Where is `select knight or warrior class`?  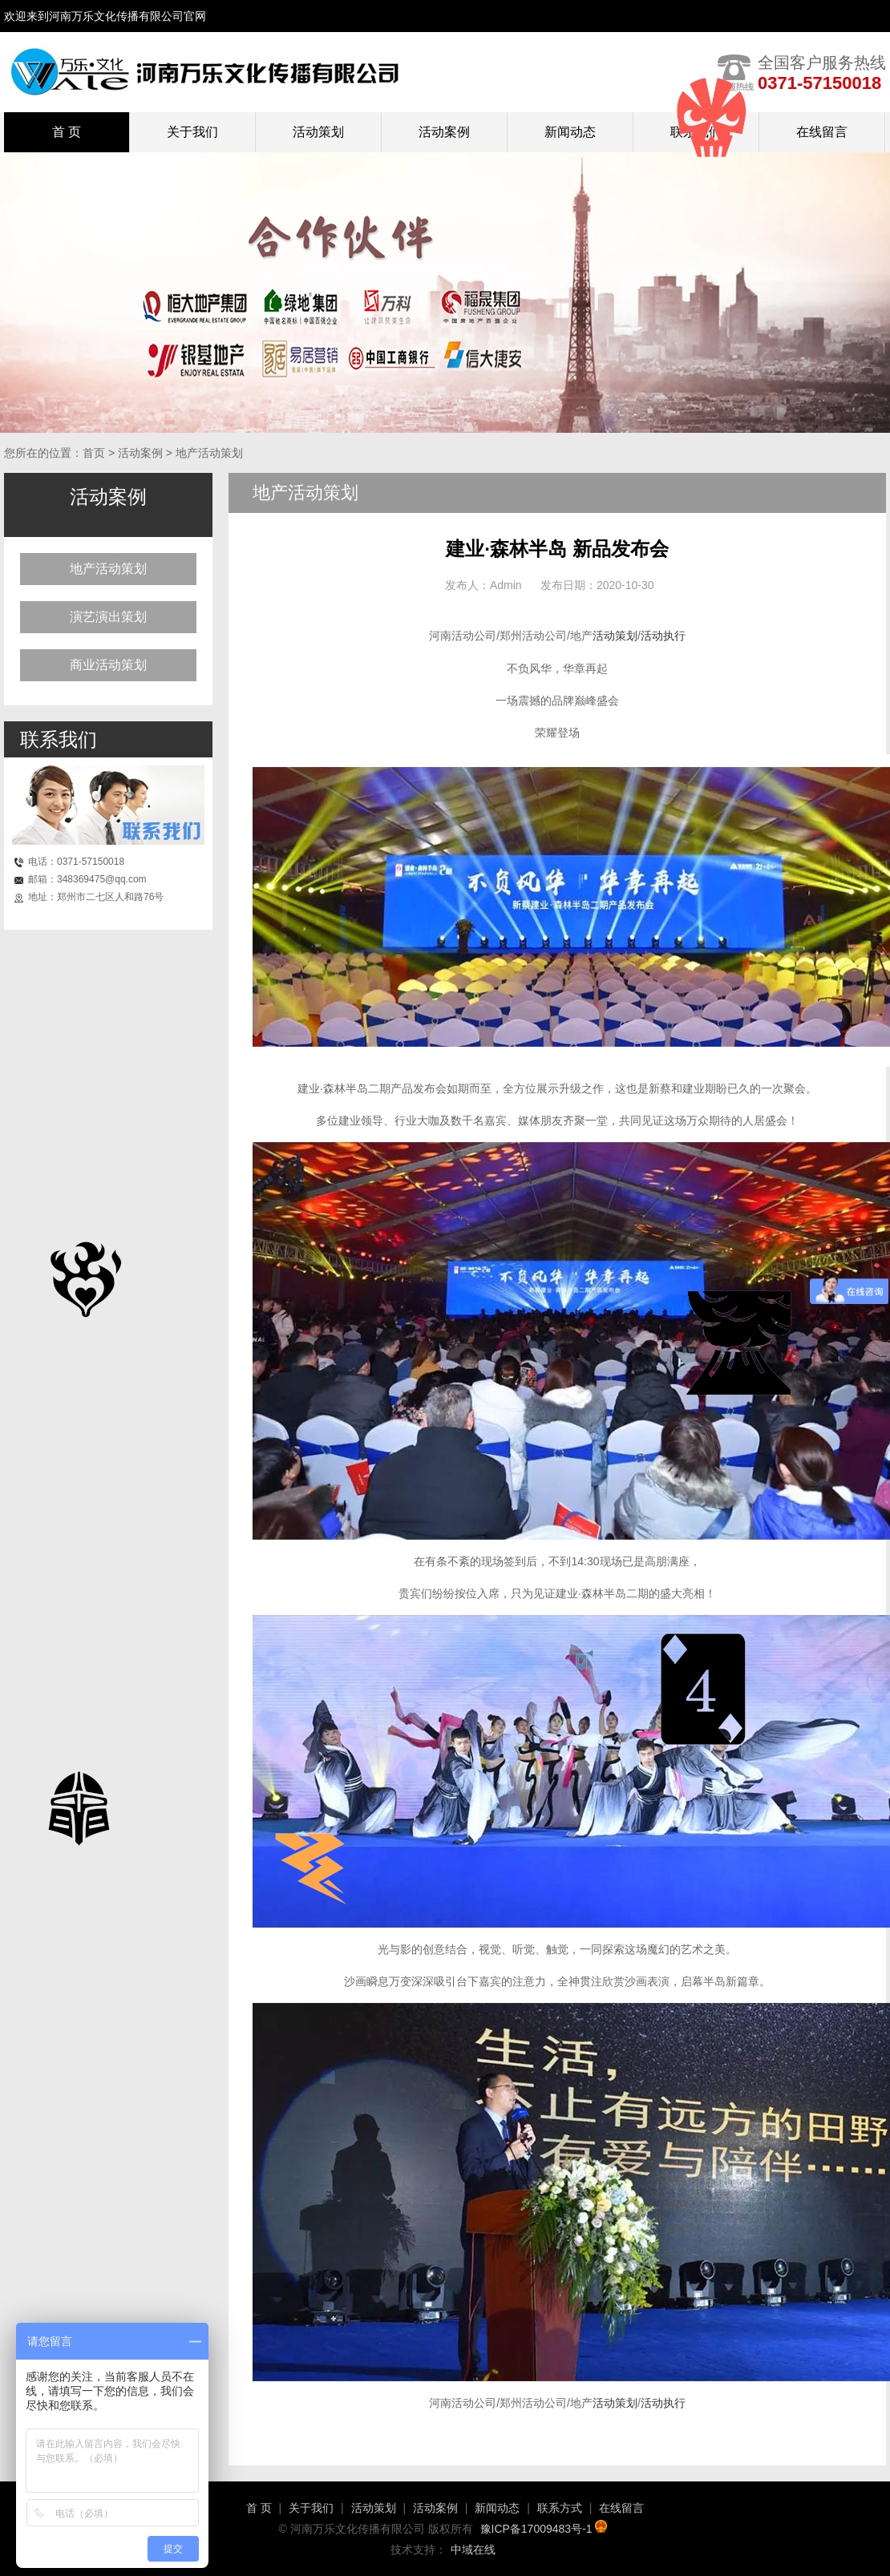
select knight or warrior class is located at coordinates (79, 1807).